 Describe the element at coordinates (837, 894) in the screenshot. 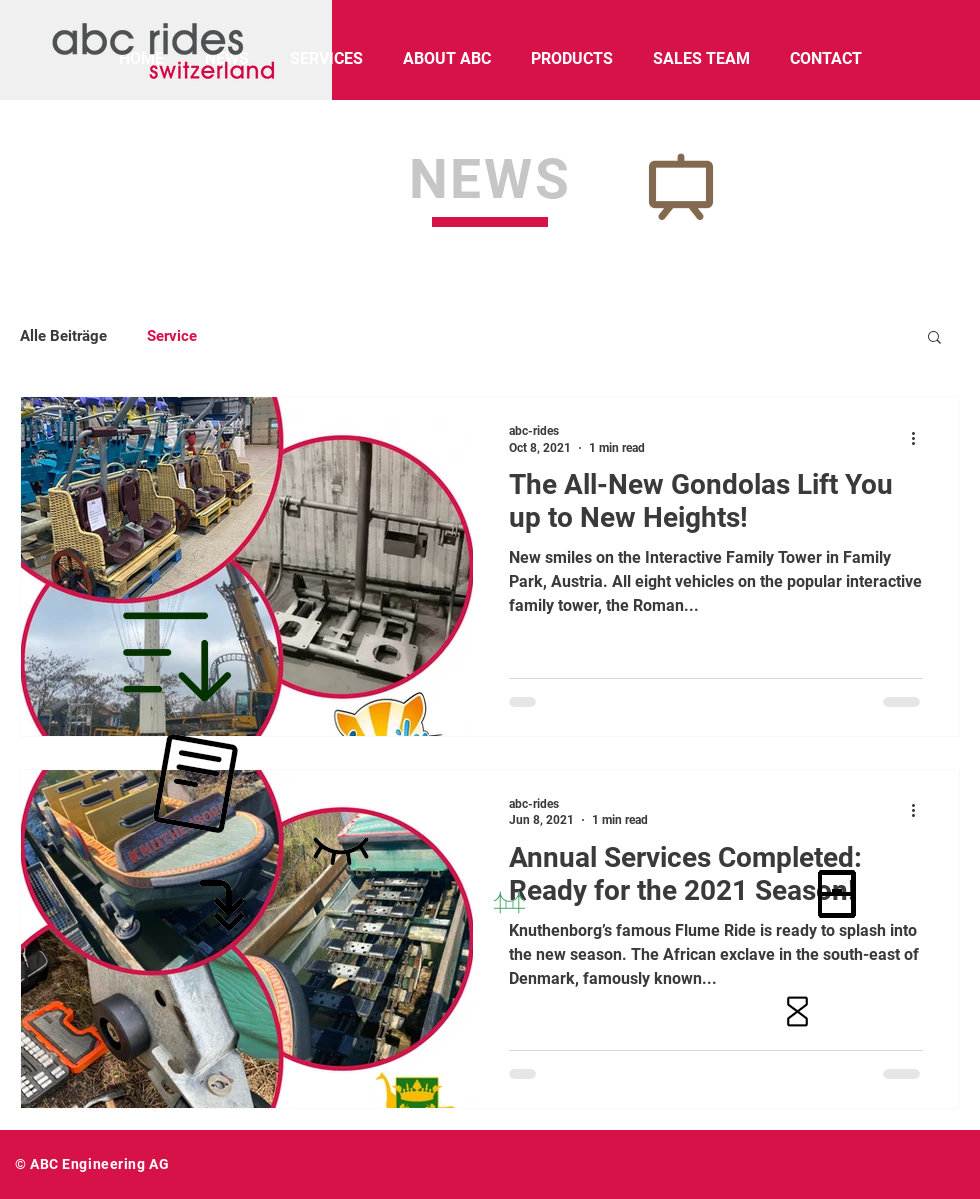

I see `view window sensor status` at that location.